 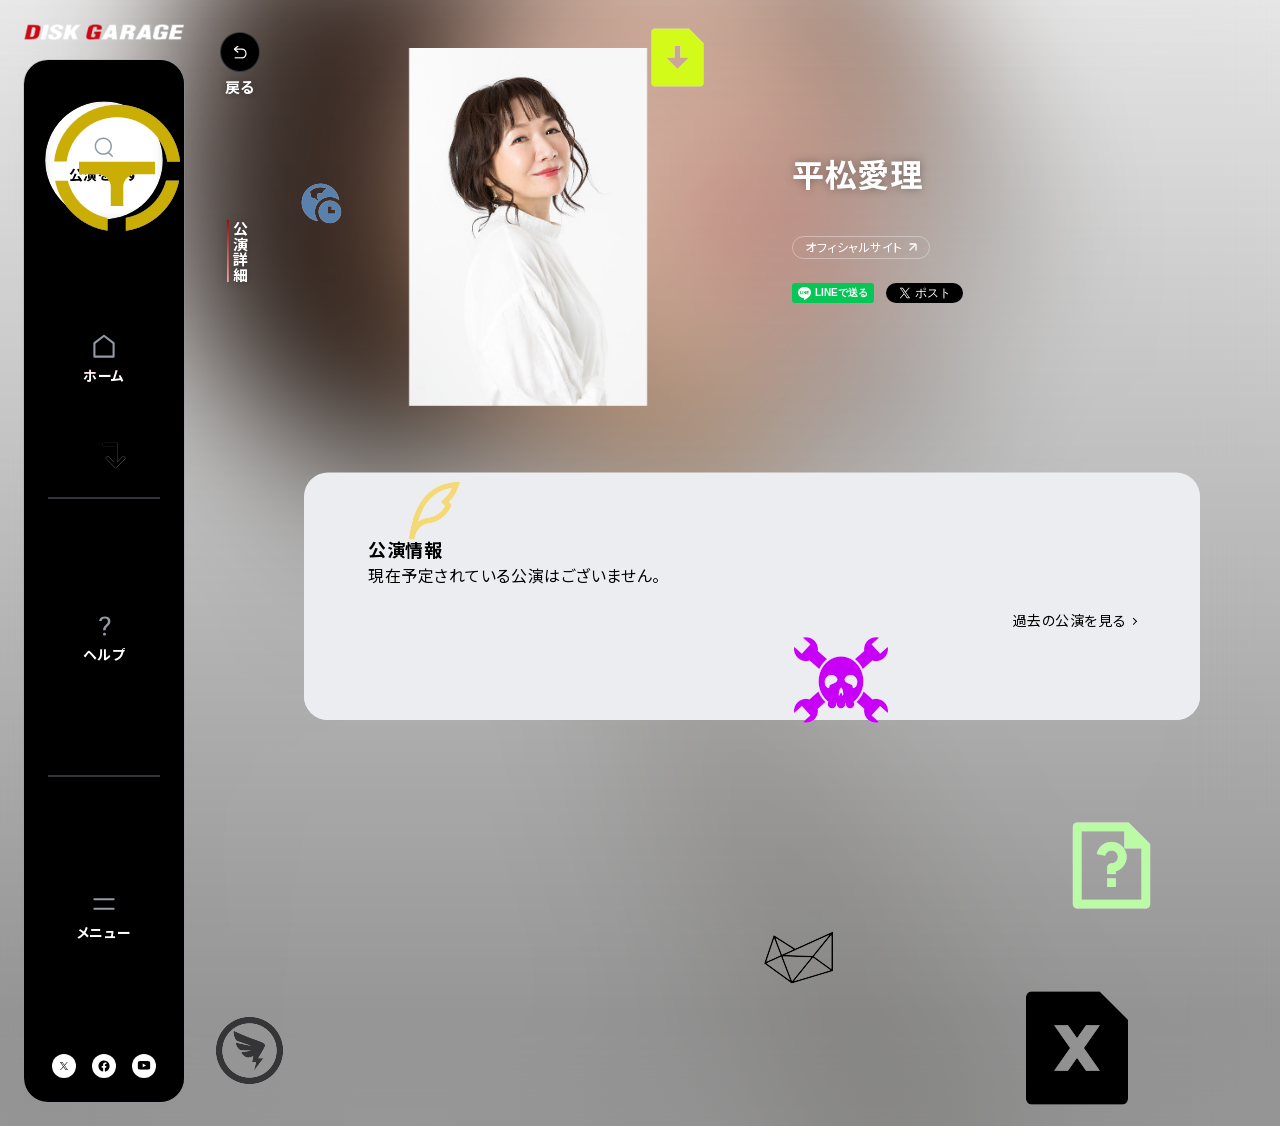 What do you see at coordinates (1077, 1048) in the screenshot?
I see `open an excel spreadsheet file` at bounding box center [1077, 1048].